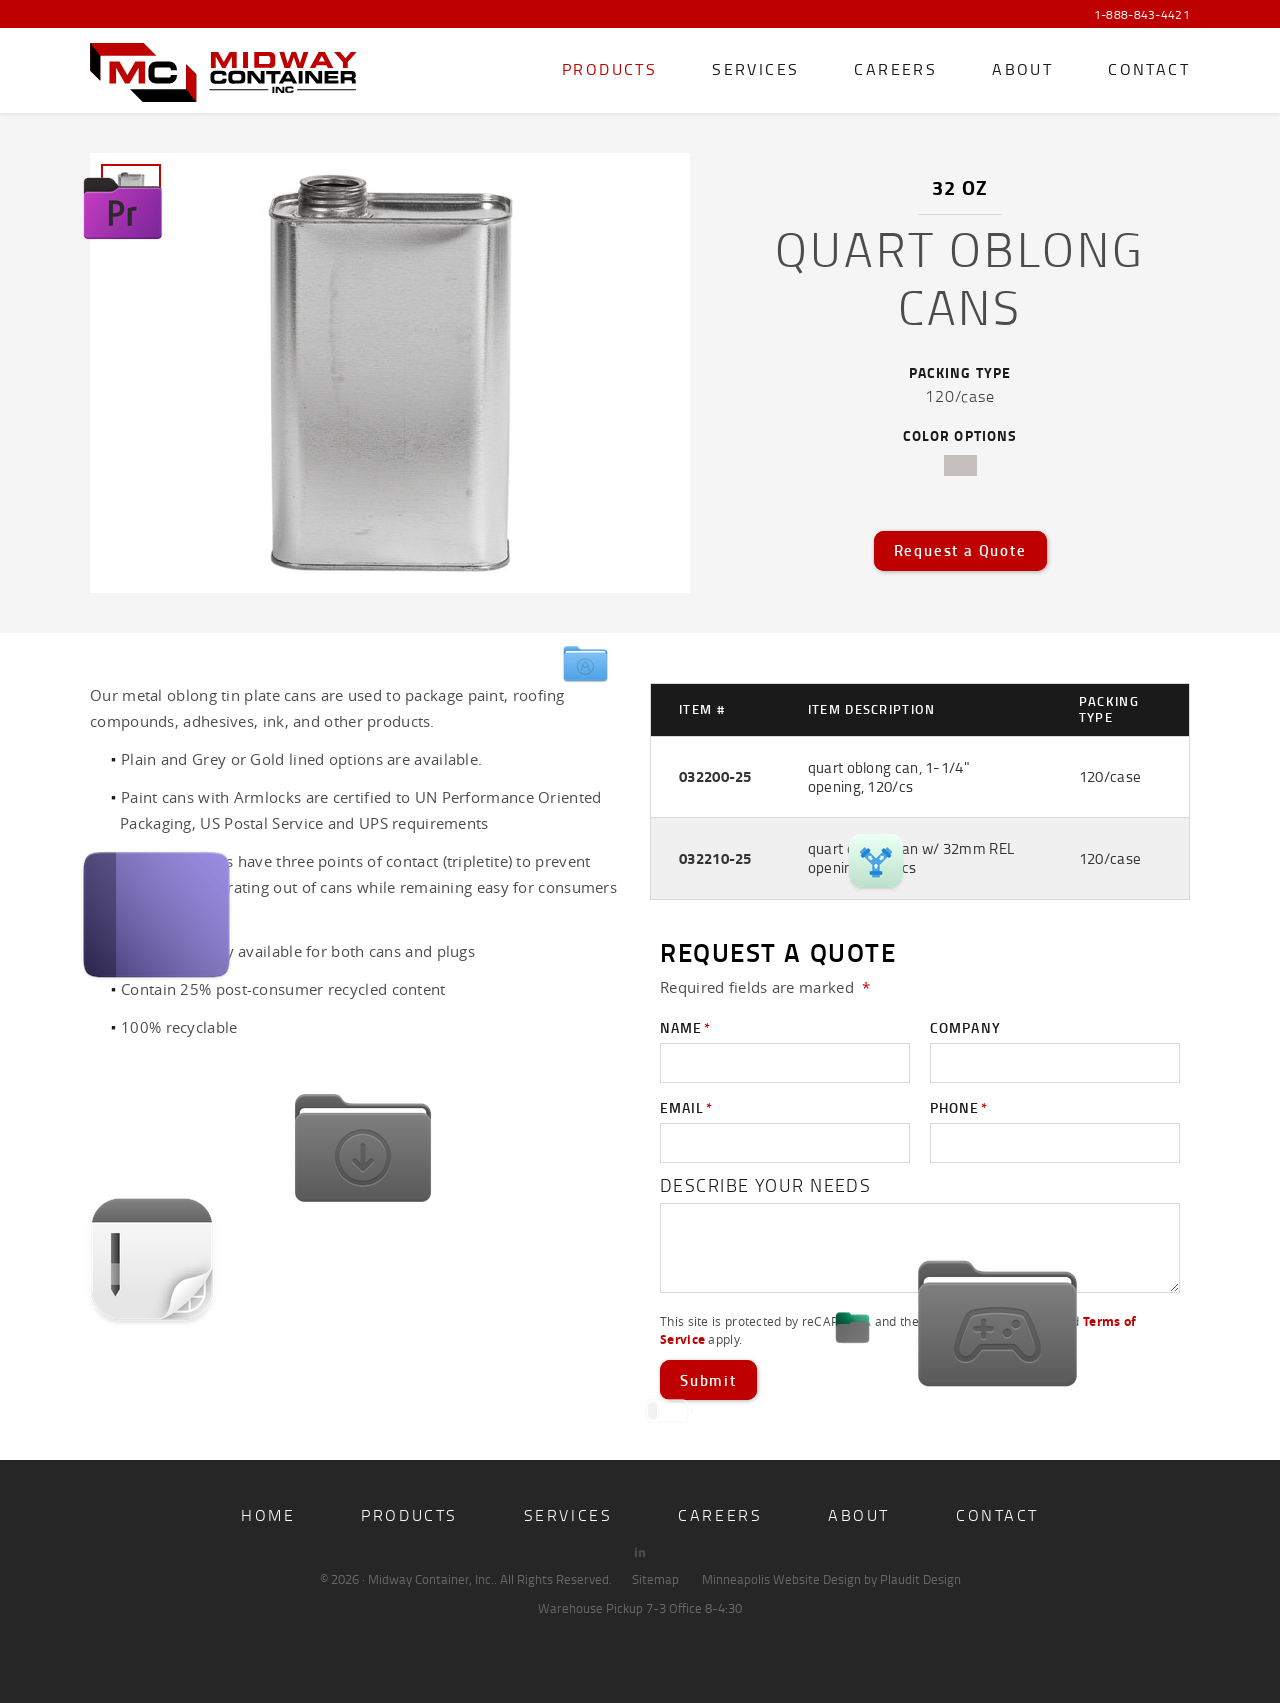  I want to click on open junction app for choosing which app opens links, so click(876, 861).